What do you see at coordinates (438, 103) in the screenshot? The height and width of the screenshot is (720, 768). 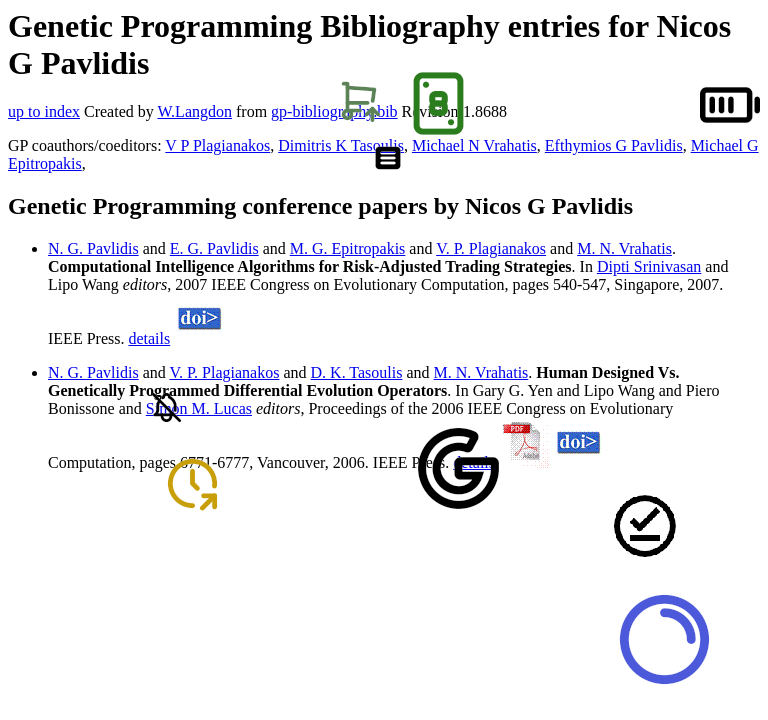 I see `playing card with number 8` at bounding box center [438, 103].